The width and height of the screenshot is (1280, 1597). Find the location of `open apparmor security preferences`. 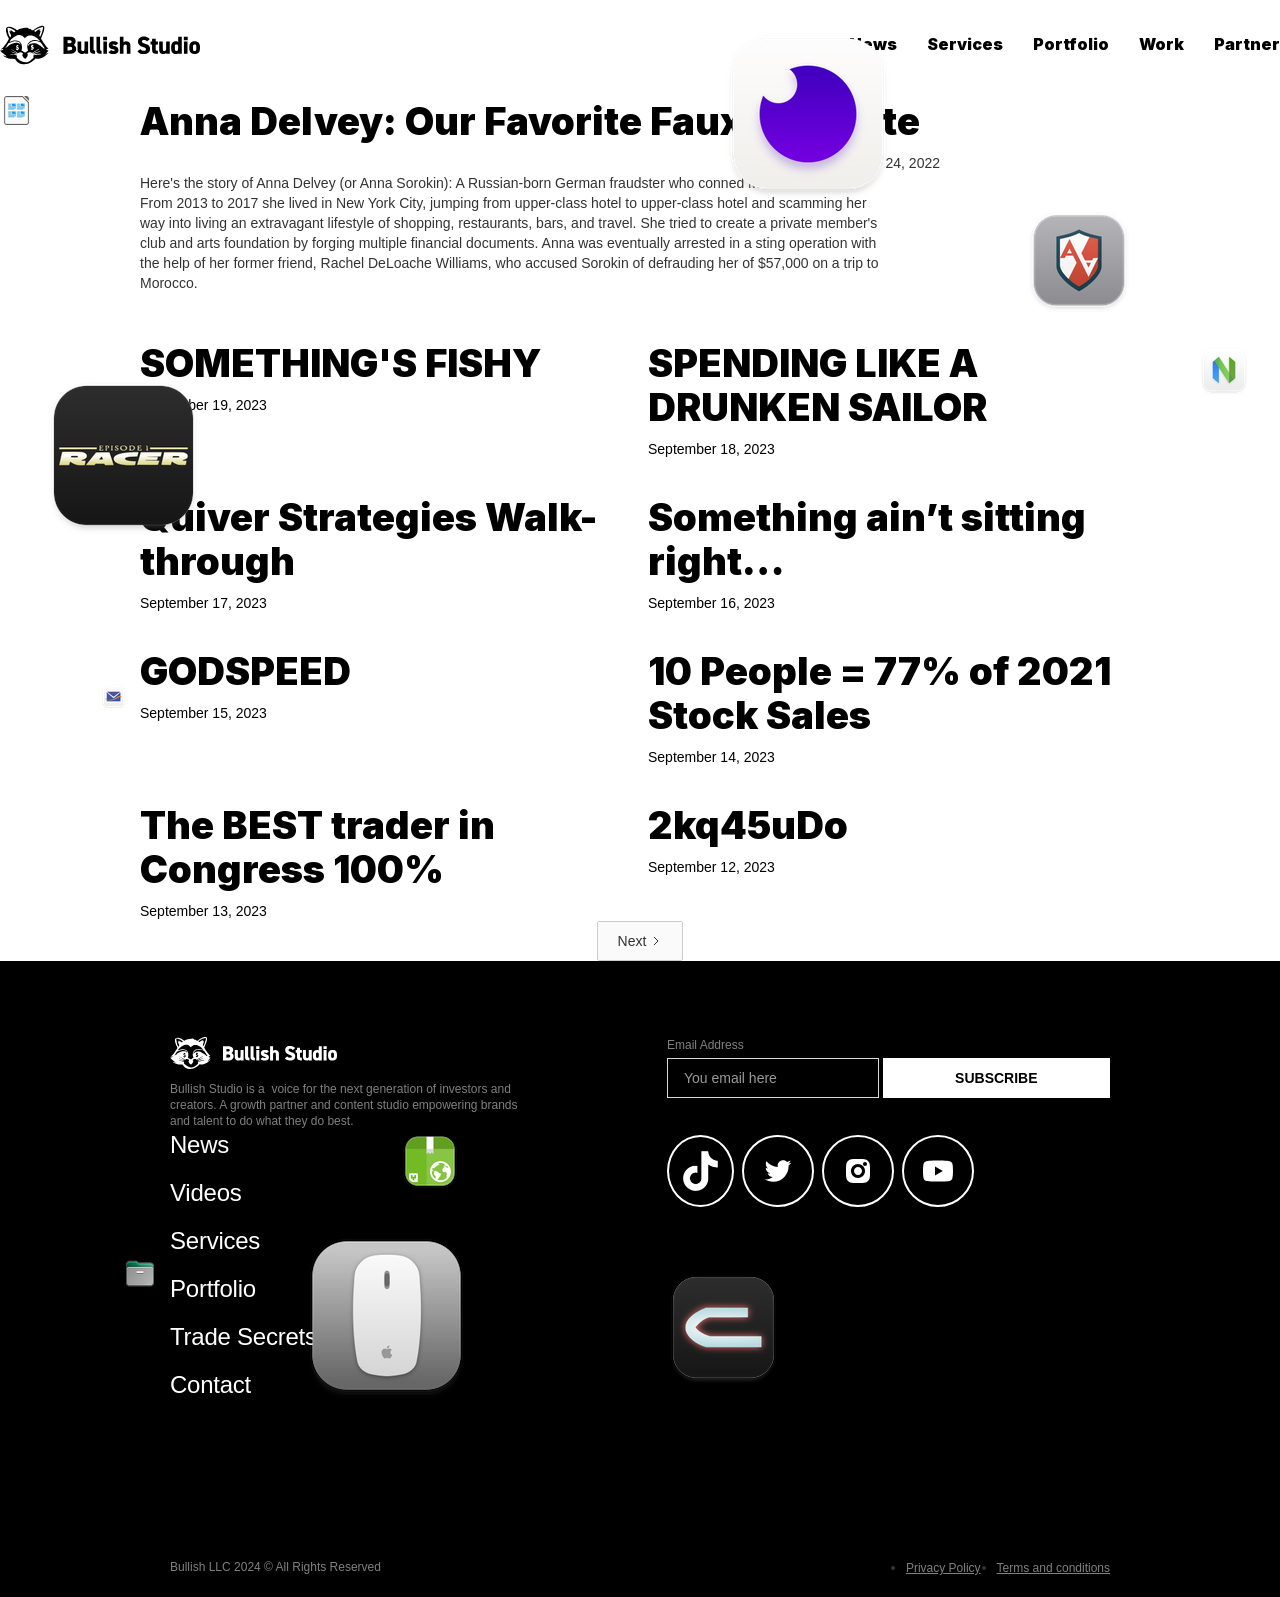

open apparmor security preferences is located at coordinates (1079, 262).